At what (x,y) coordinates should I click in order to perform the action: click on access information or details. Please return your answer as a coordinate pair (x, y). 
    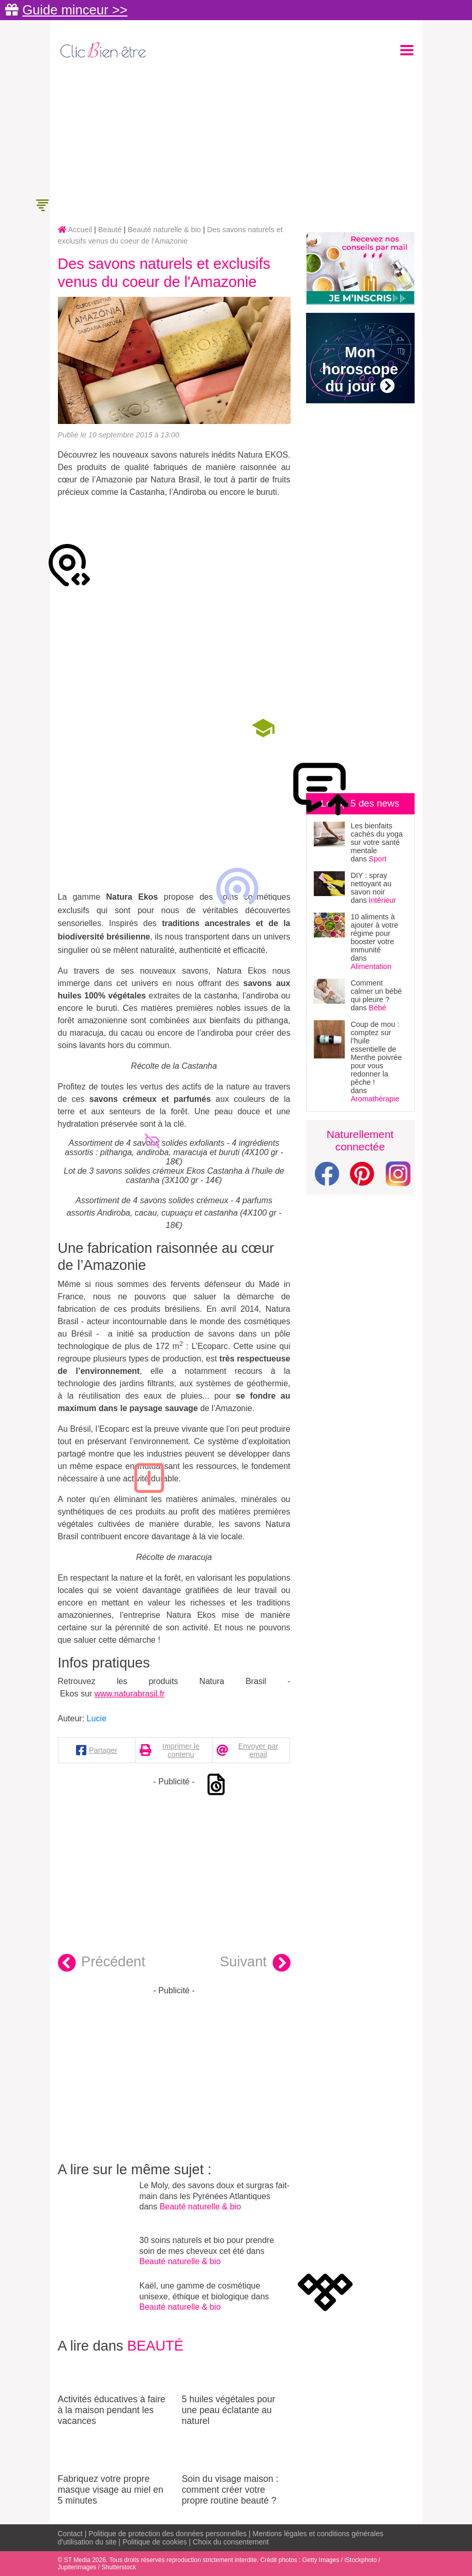
    Looking at the image, I should click on (149, 1478).